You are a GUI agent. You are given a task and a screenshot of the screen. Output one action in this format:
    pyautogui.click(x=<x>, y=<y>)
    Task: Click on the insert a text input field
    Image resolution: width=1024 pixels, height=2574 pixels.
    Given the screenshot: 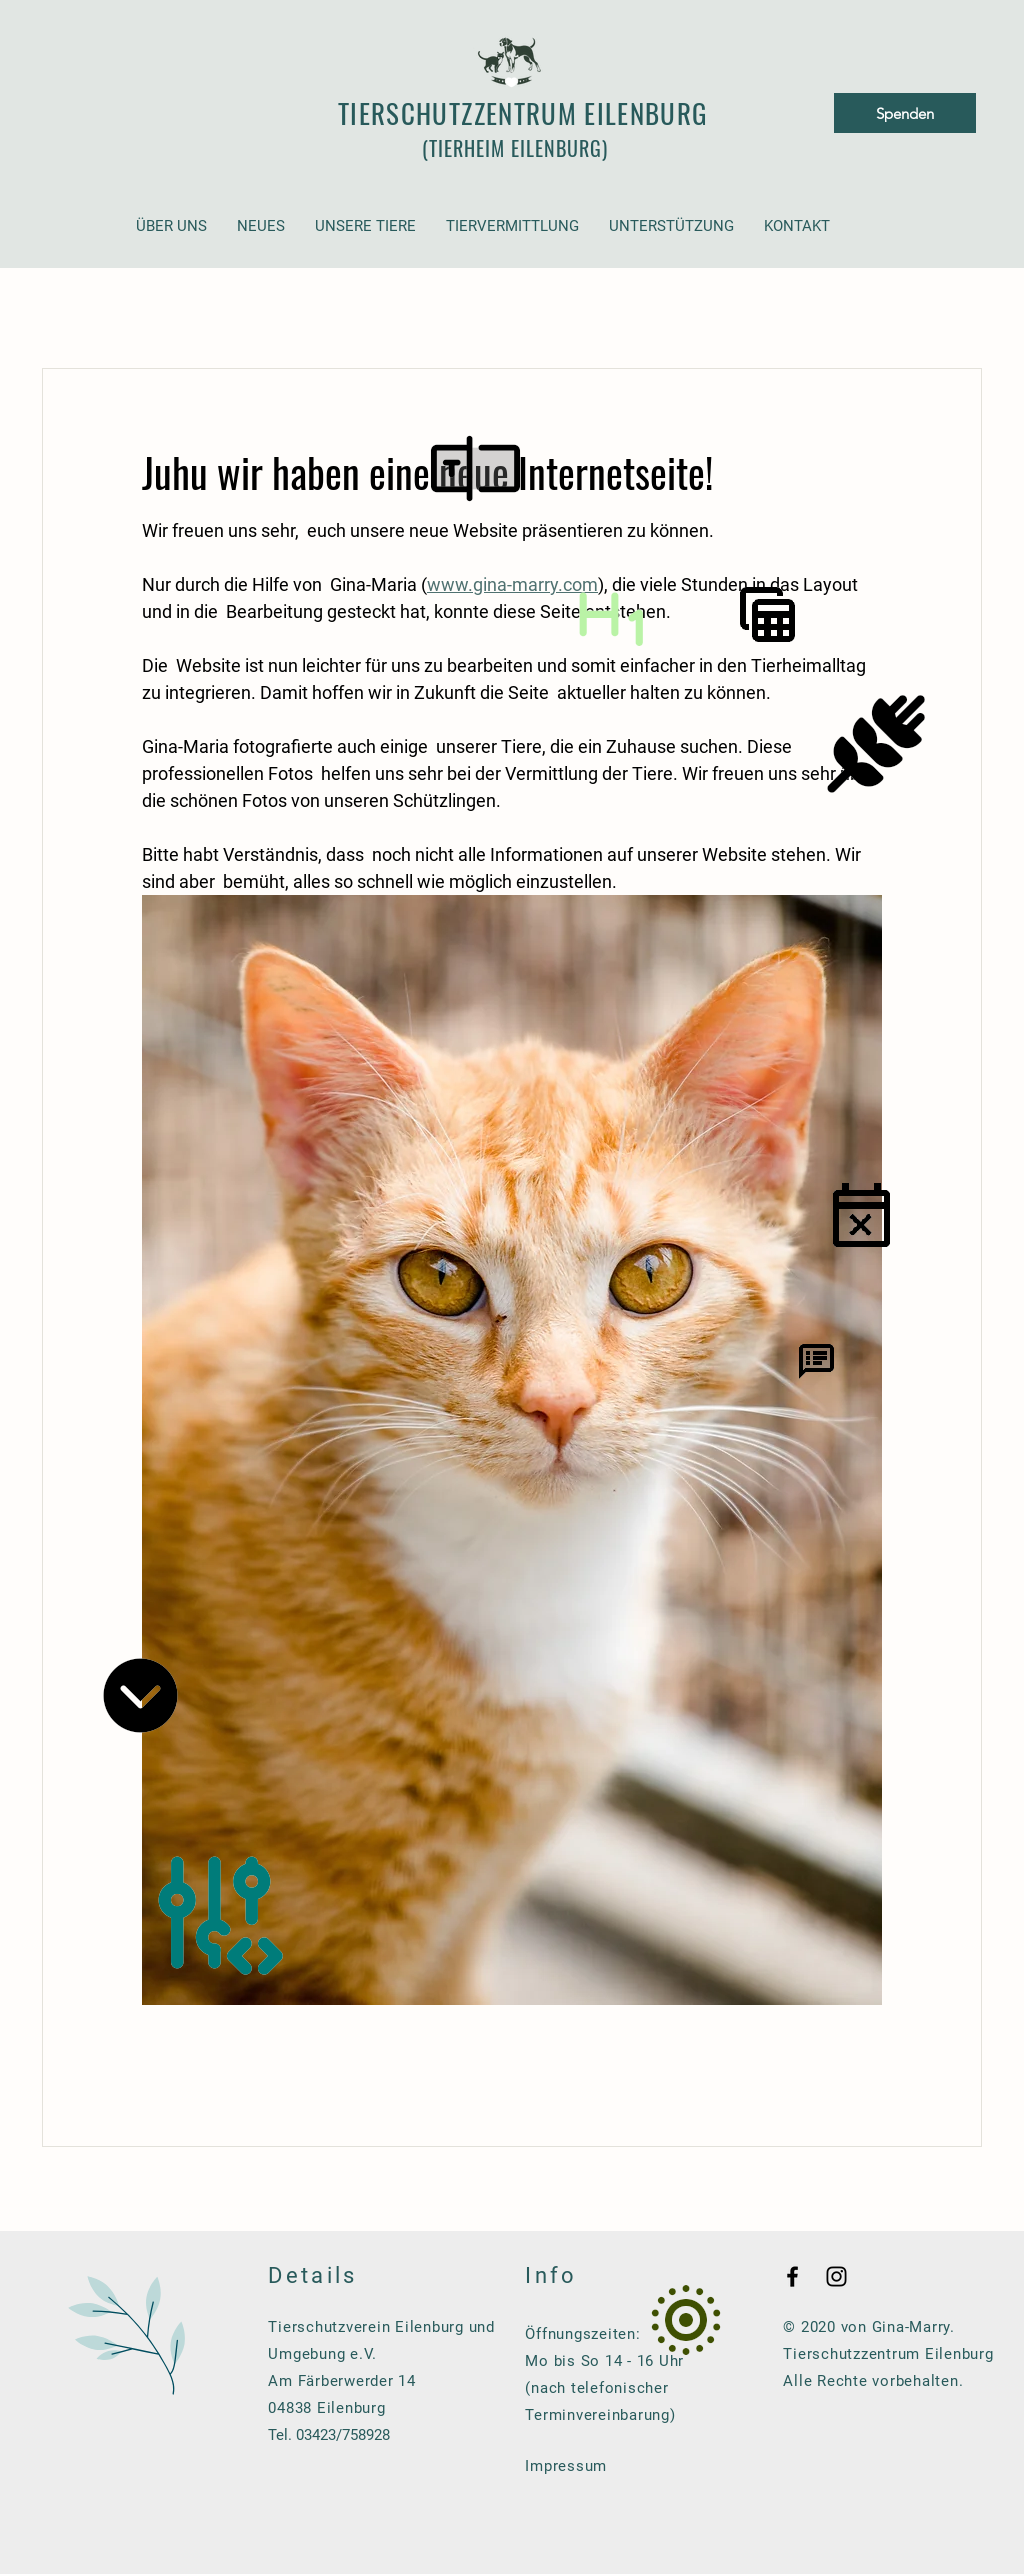 What is the action you would take?
    pyautogui.click(x=475, y=468)
    